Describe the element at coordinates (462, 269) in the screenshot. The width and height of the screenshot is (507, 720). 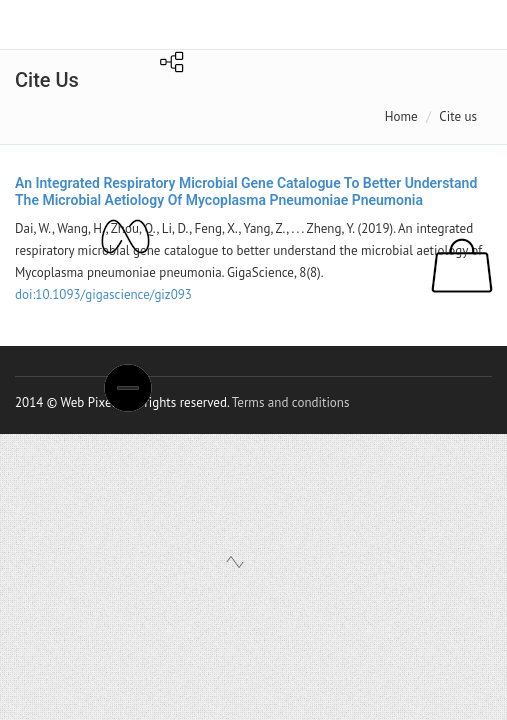
I see `view your shopping bag` at that location.